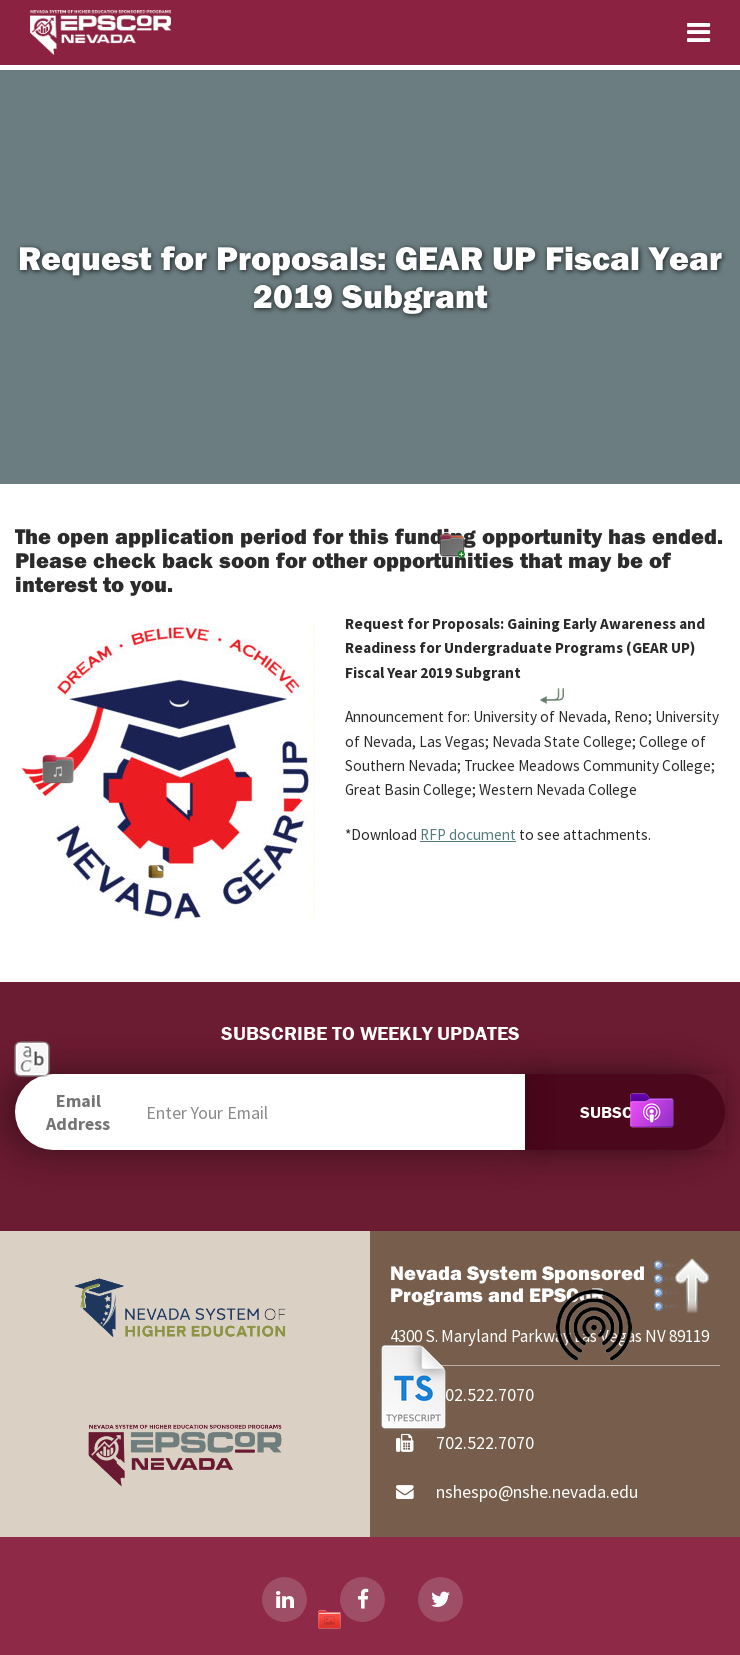 The width and height of the screenshot is (740, 1655). What do you see at coordinates (551, 694) in the screenshot?
I see `reply to all recipients of an email` at bounding box center [551, 694].